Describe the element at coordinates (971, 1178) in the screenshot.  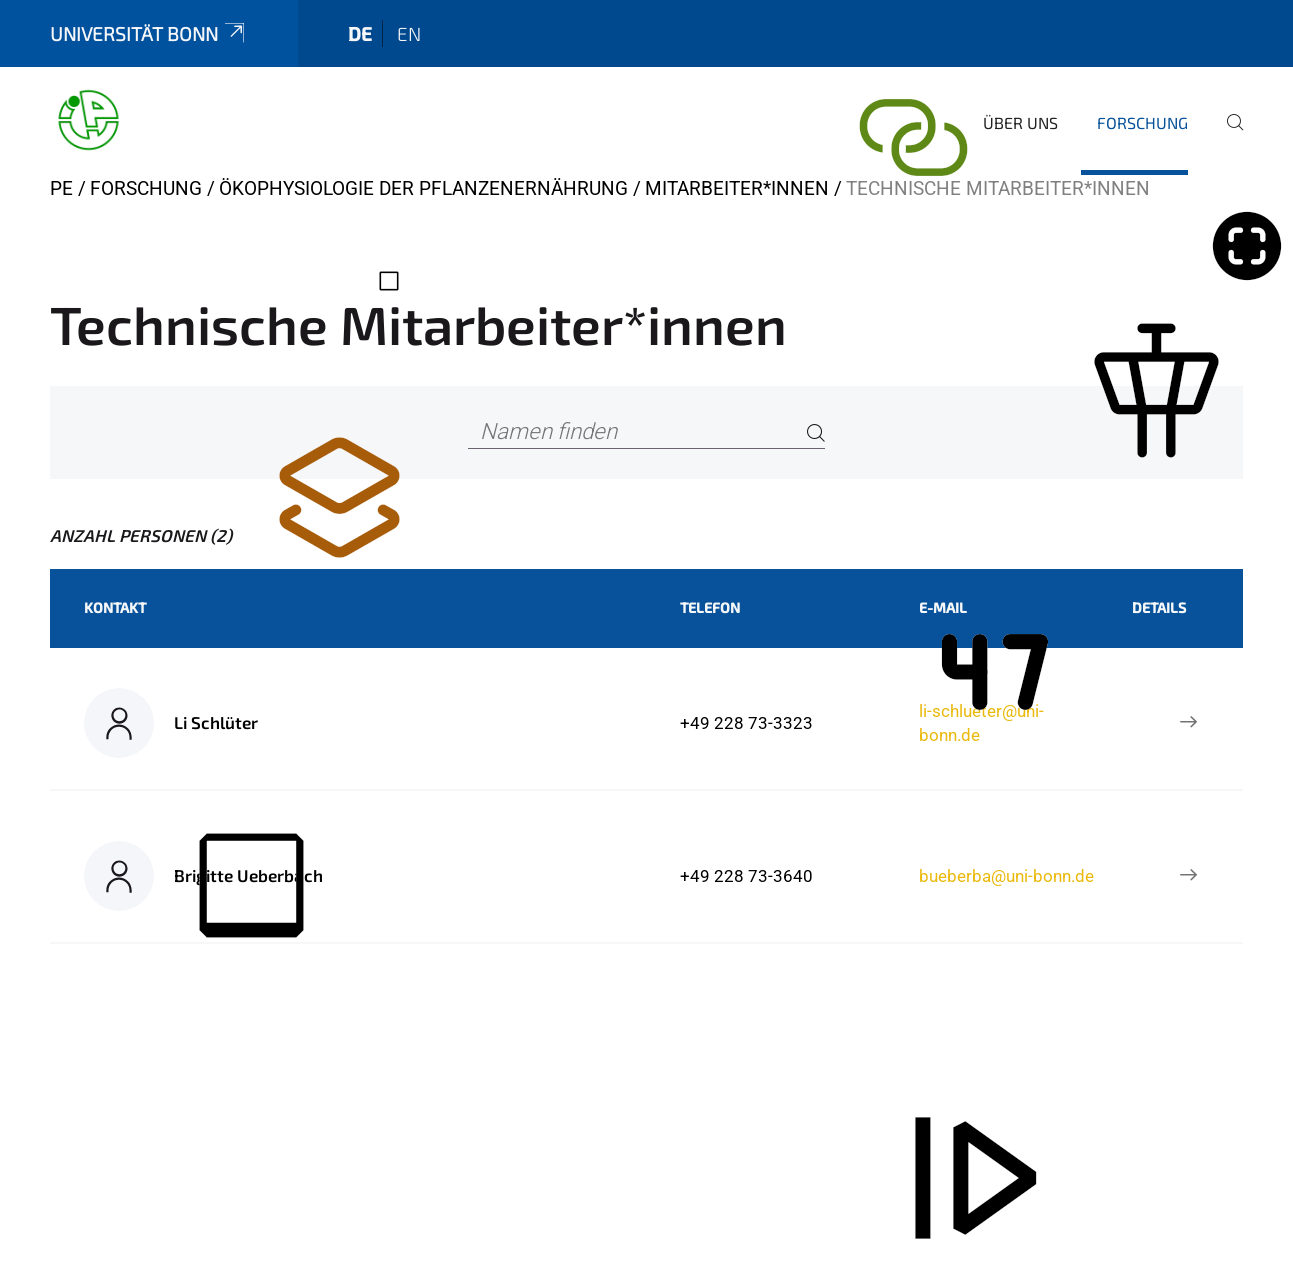
I see `continue debugging to the next breakpoint` at that location.